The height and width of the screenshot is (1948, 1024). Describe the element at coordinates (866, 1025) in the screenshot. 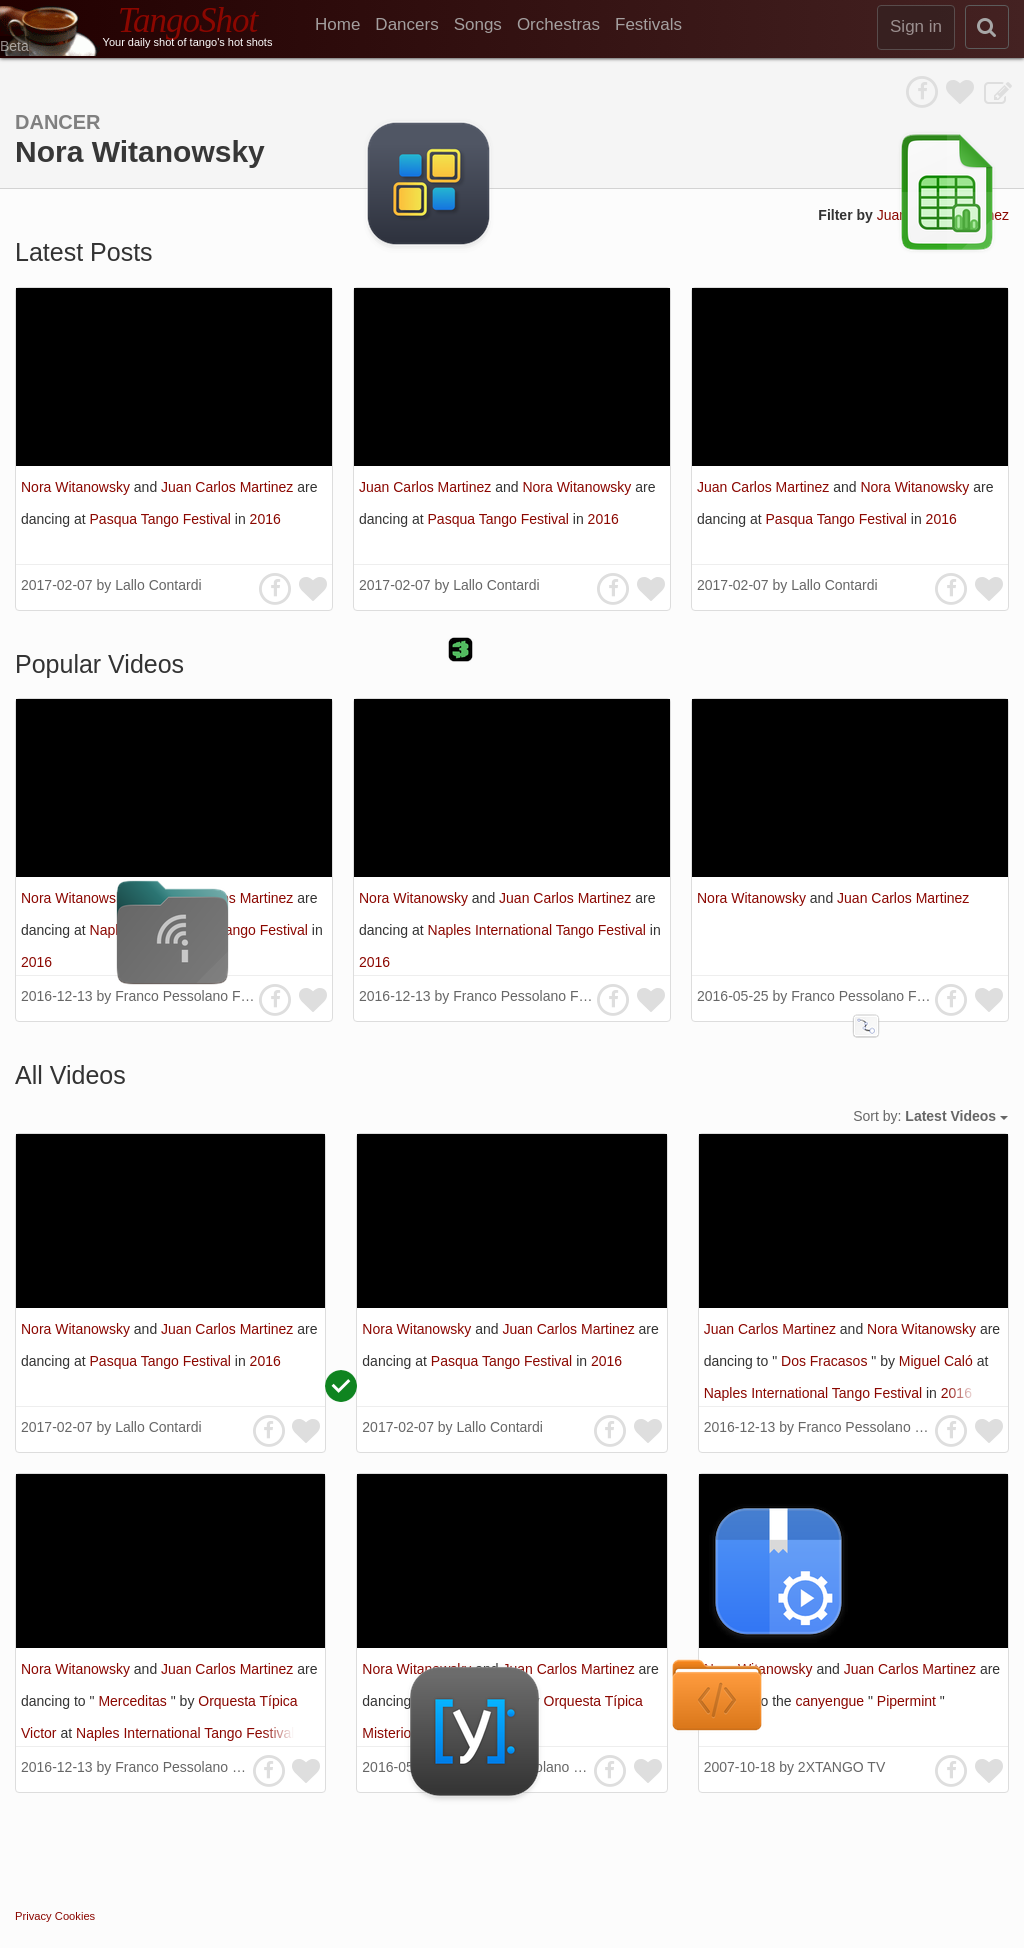

I see `open a karbon vector graphics file` at that location.